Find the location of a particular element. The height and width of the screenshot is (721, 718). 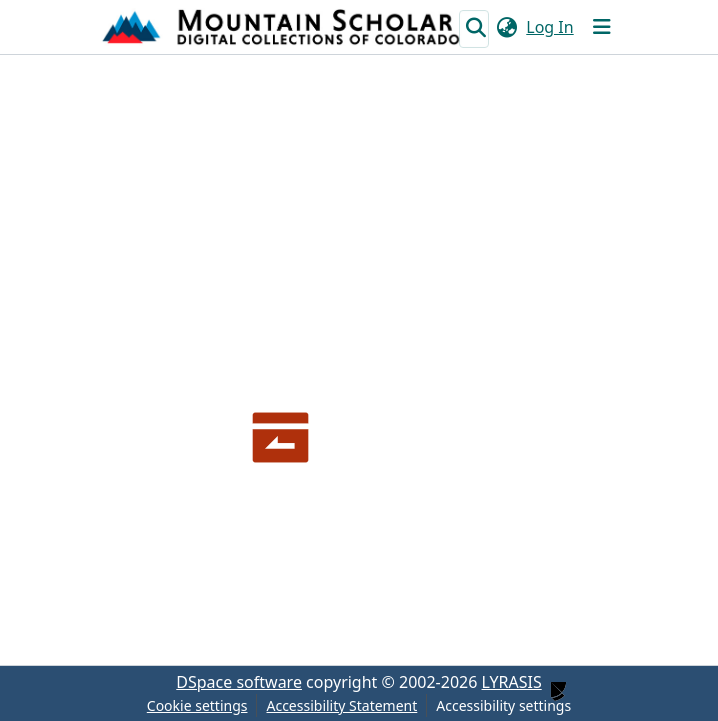

request a refund for a transaction is located at coordinates (280, 437).